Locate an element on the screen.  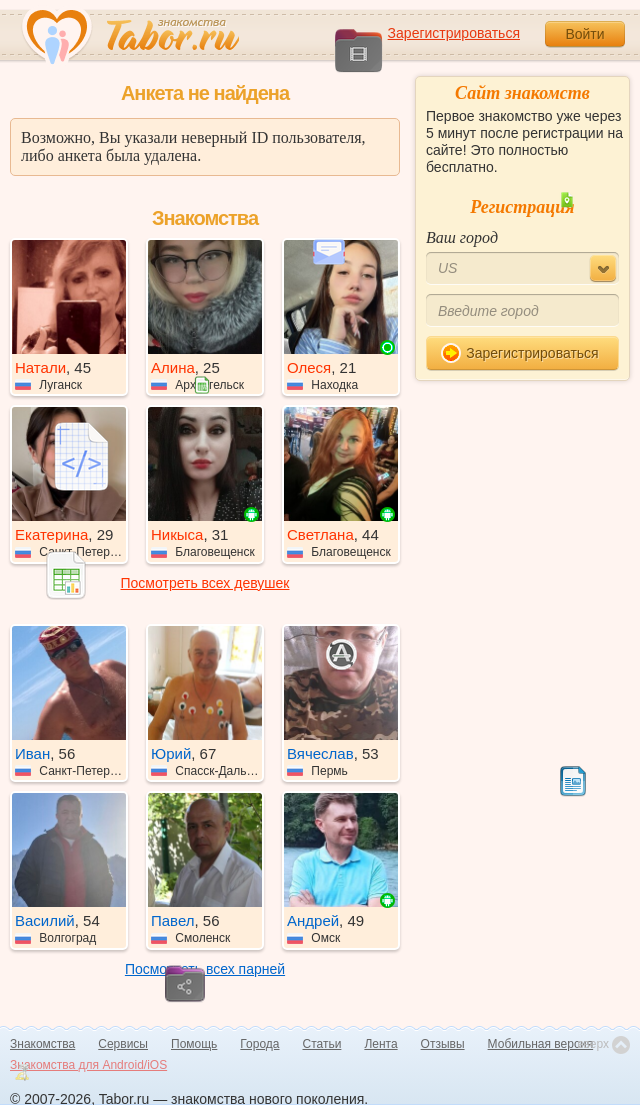
openstreetmap data file is located at coordinates (567, 200).